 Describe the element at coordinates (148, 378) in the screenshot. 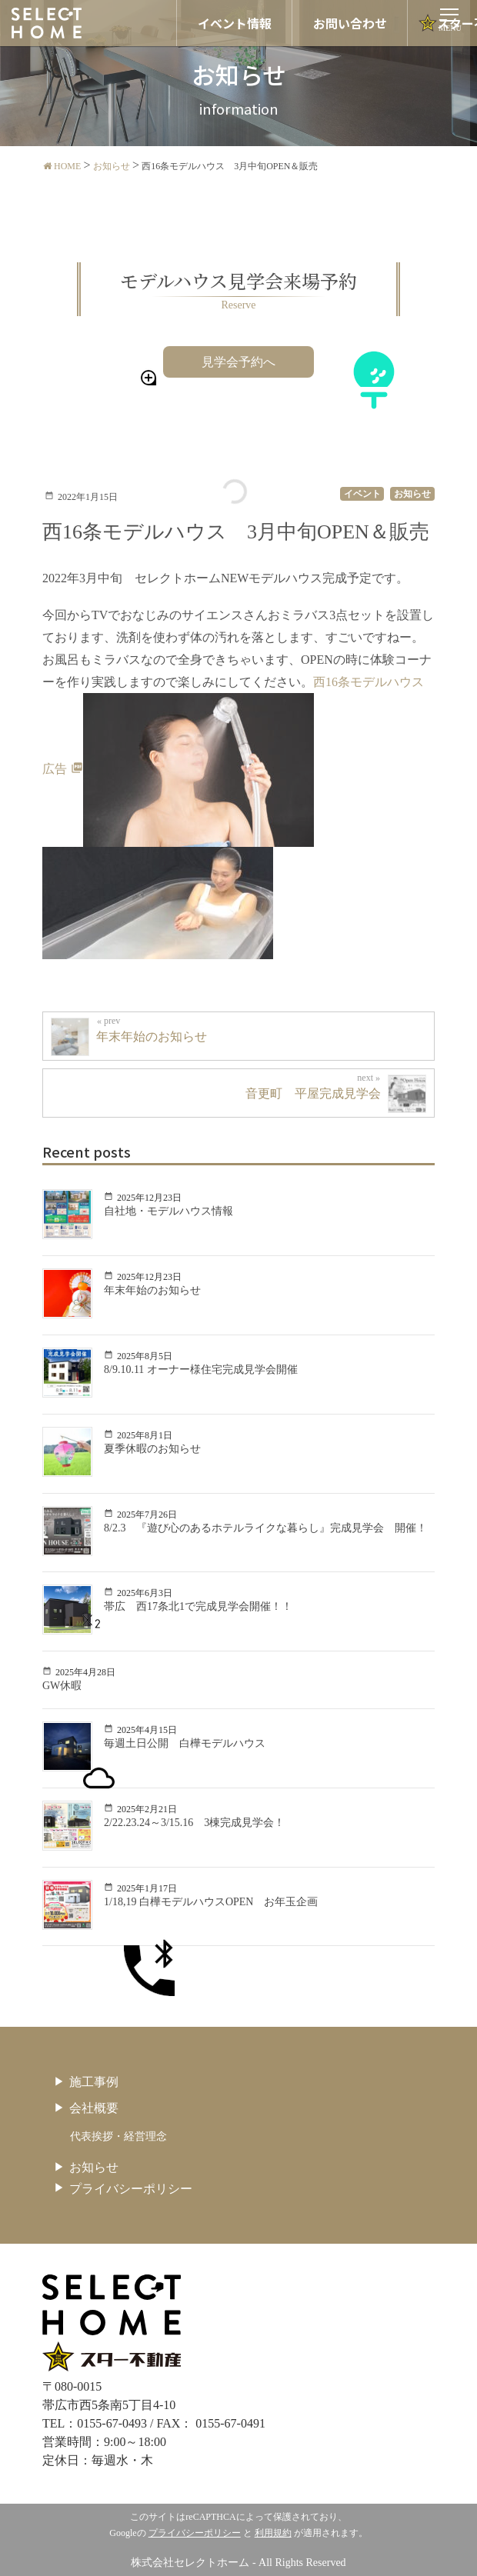

I see `zoom in on image` at that location.